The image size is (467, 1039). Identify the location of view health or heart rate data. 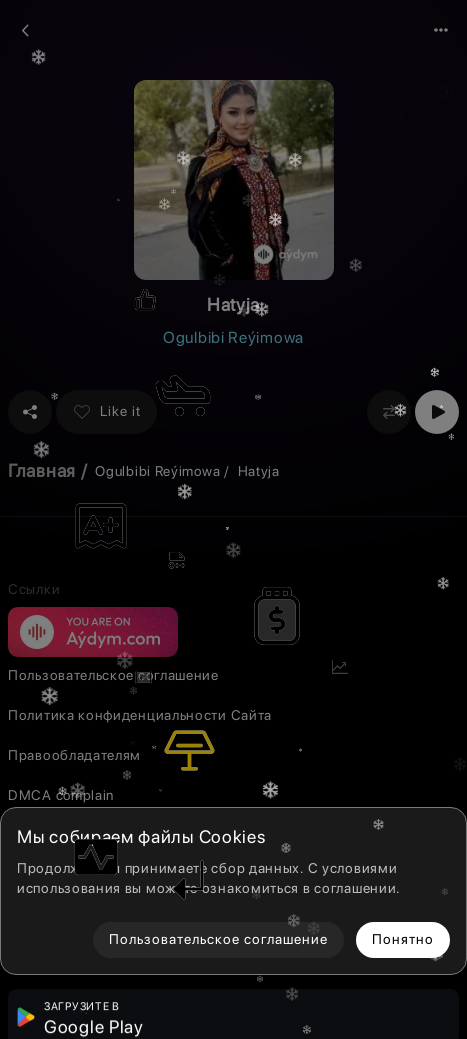
(96, 857).